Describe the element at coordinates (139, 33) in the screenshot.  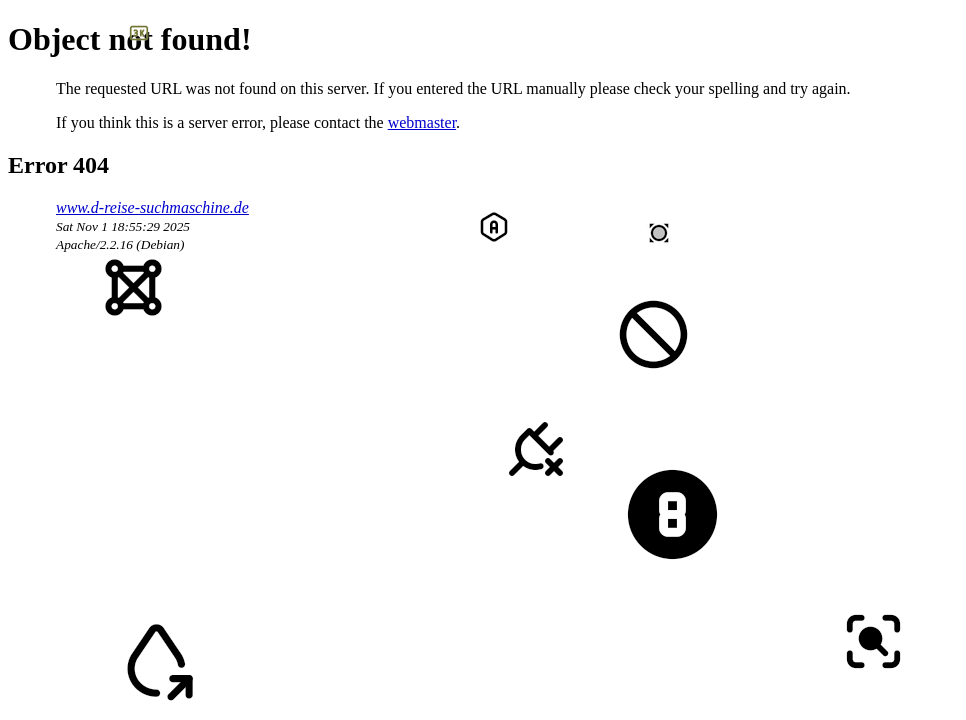
I see `indicates 3K video resolution quality` at that location.